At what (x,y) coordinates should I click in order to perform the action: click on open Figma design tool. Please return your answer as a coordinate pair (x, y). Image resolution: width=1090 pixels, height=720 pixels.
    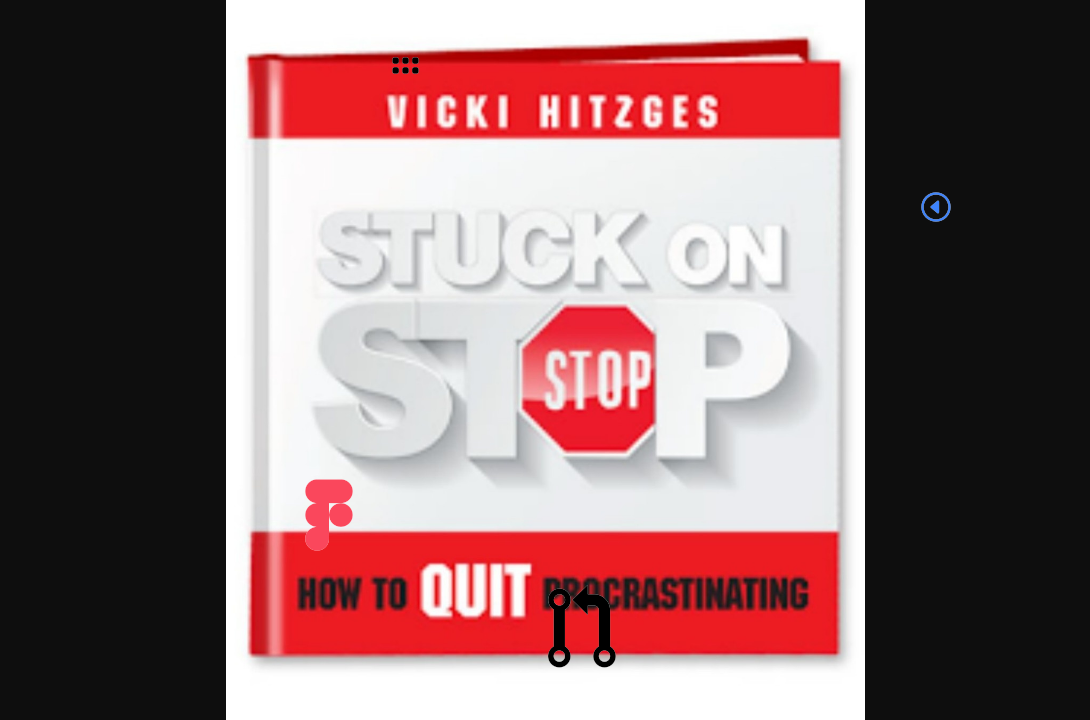
    Looking at the image, I should click on (329, 515).